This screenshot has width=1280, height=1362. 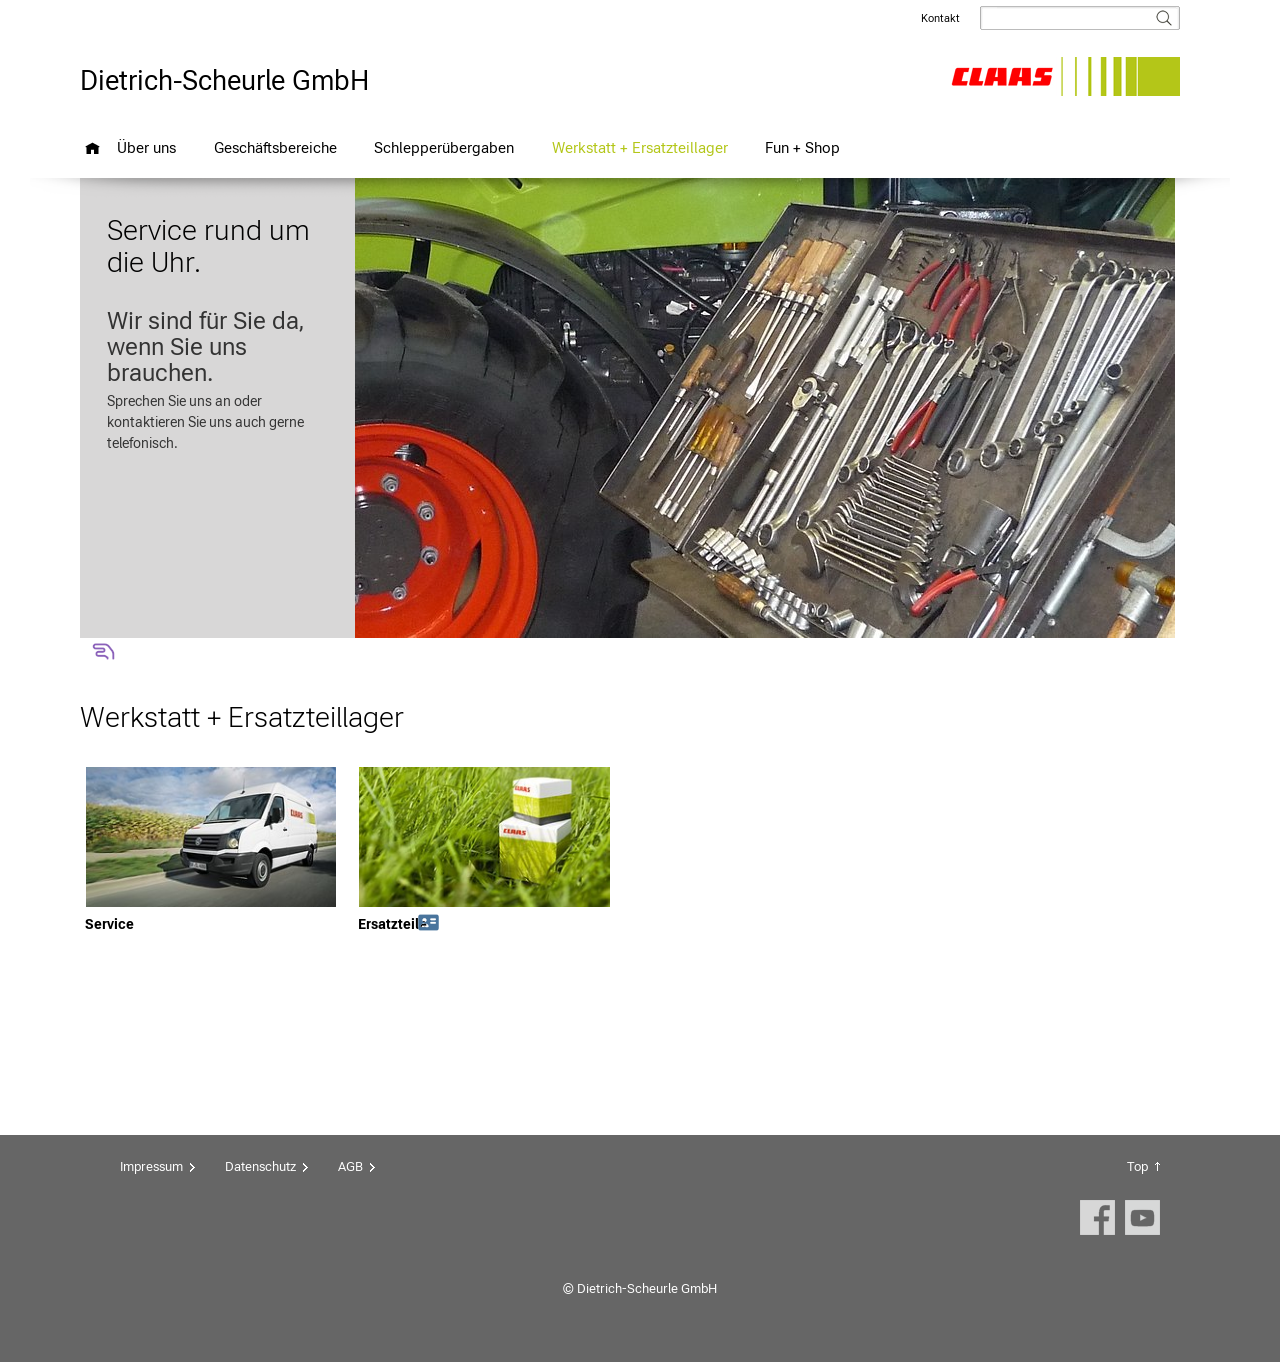 What do you see at coordinates (103, 651) in the screenshot?
I see `lizard gesture in rock-paper-scissors-lizard-spock game` at bounding box center [103, 651].